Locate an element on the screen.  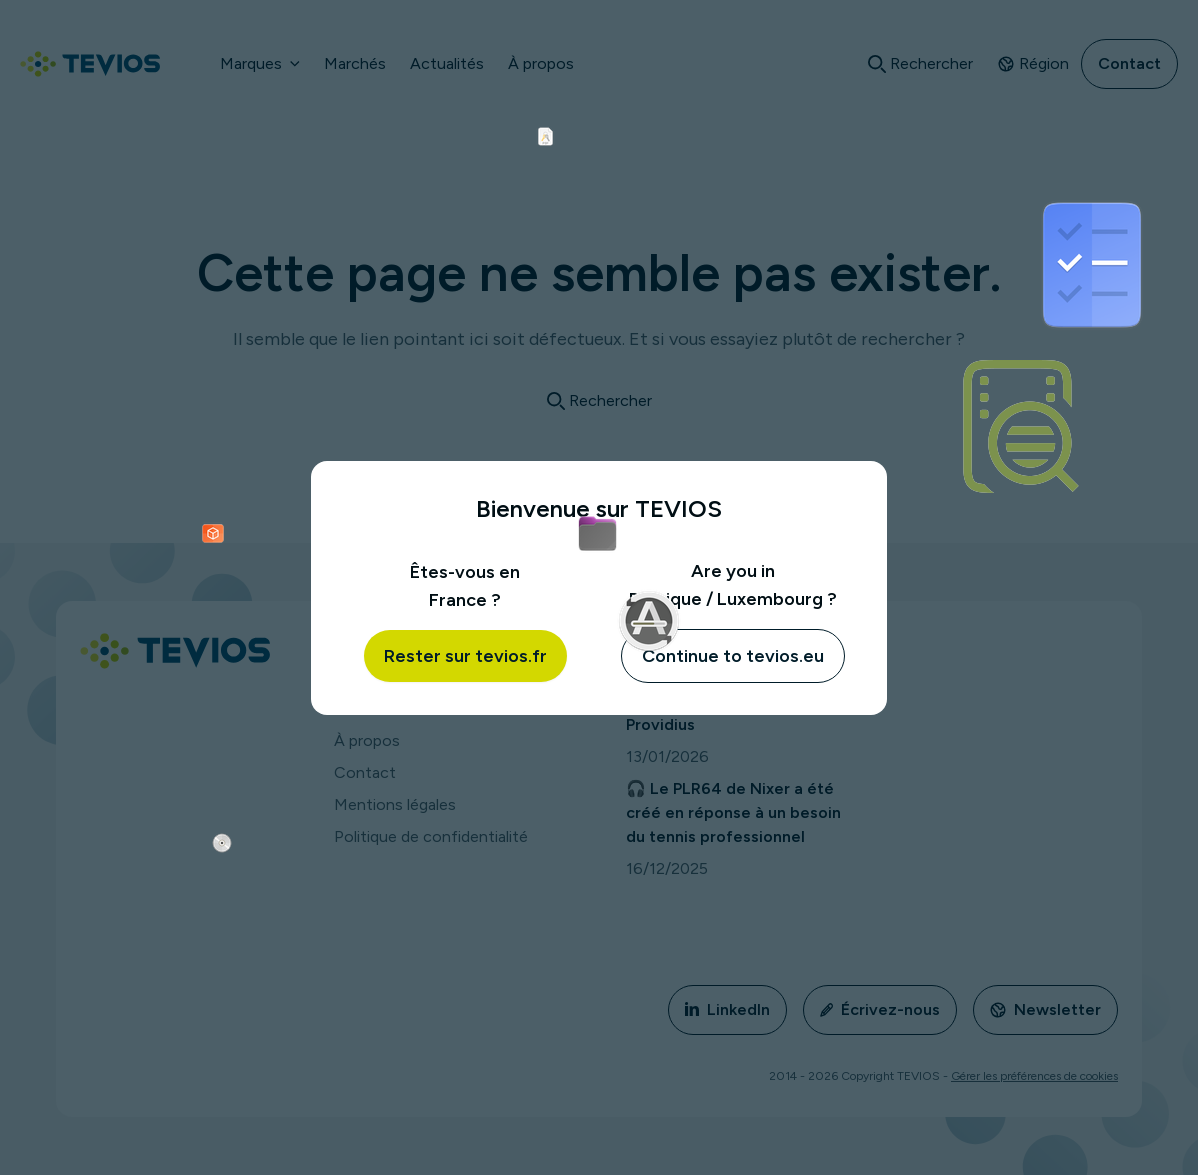
unmount or eject a DVD disc is located at coordinates (222, 843).